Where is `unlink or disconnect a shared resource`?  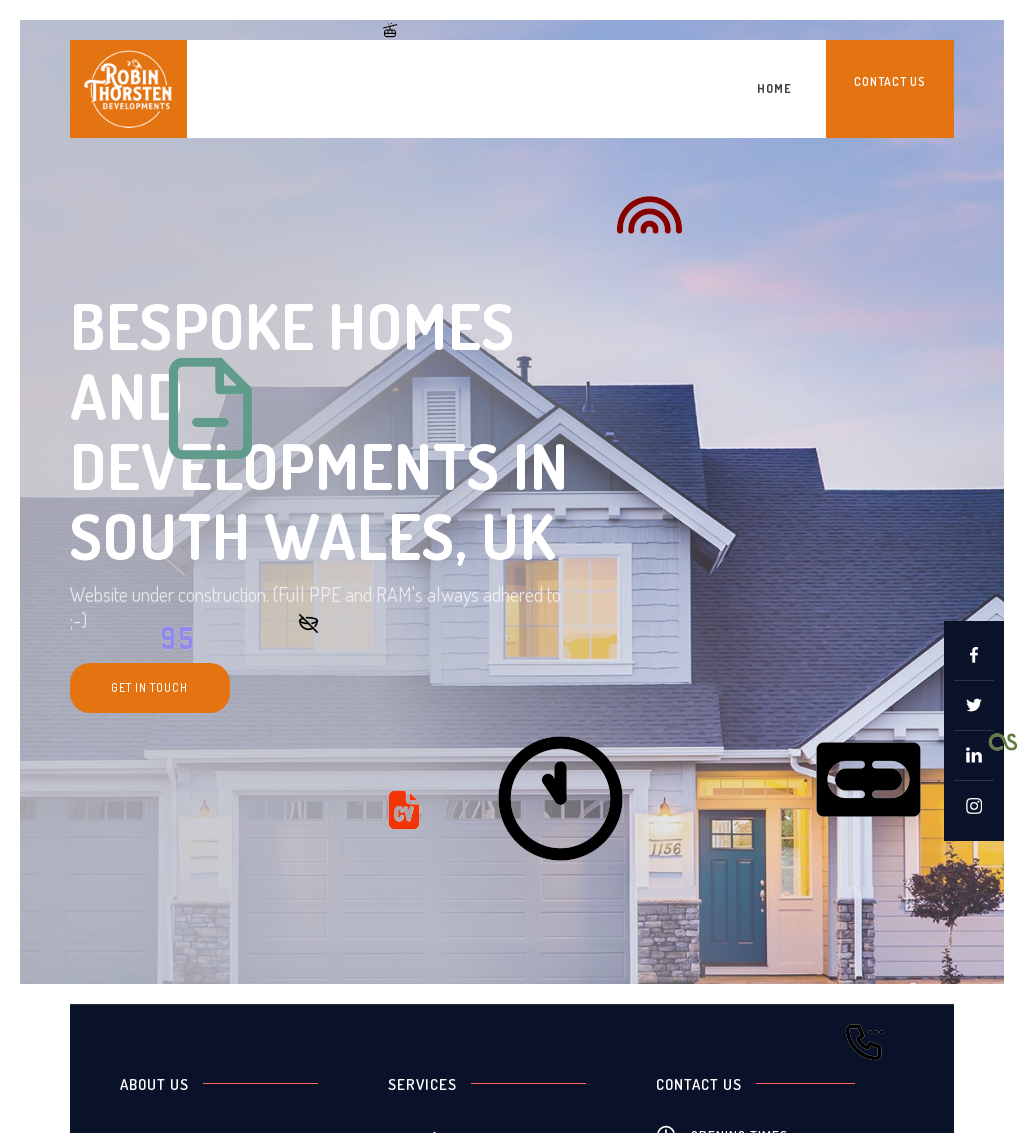
unlink or disconnect a shared resource is located at coordinates (868, 779).